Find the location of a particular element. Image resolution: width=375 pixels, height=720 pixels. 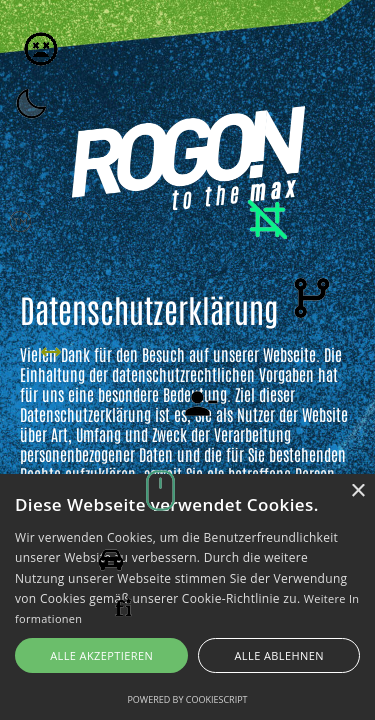

indicates trademarked content or branding is located at coordinates (20, 221).